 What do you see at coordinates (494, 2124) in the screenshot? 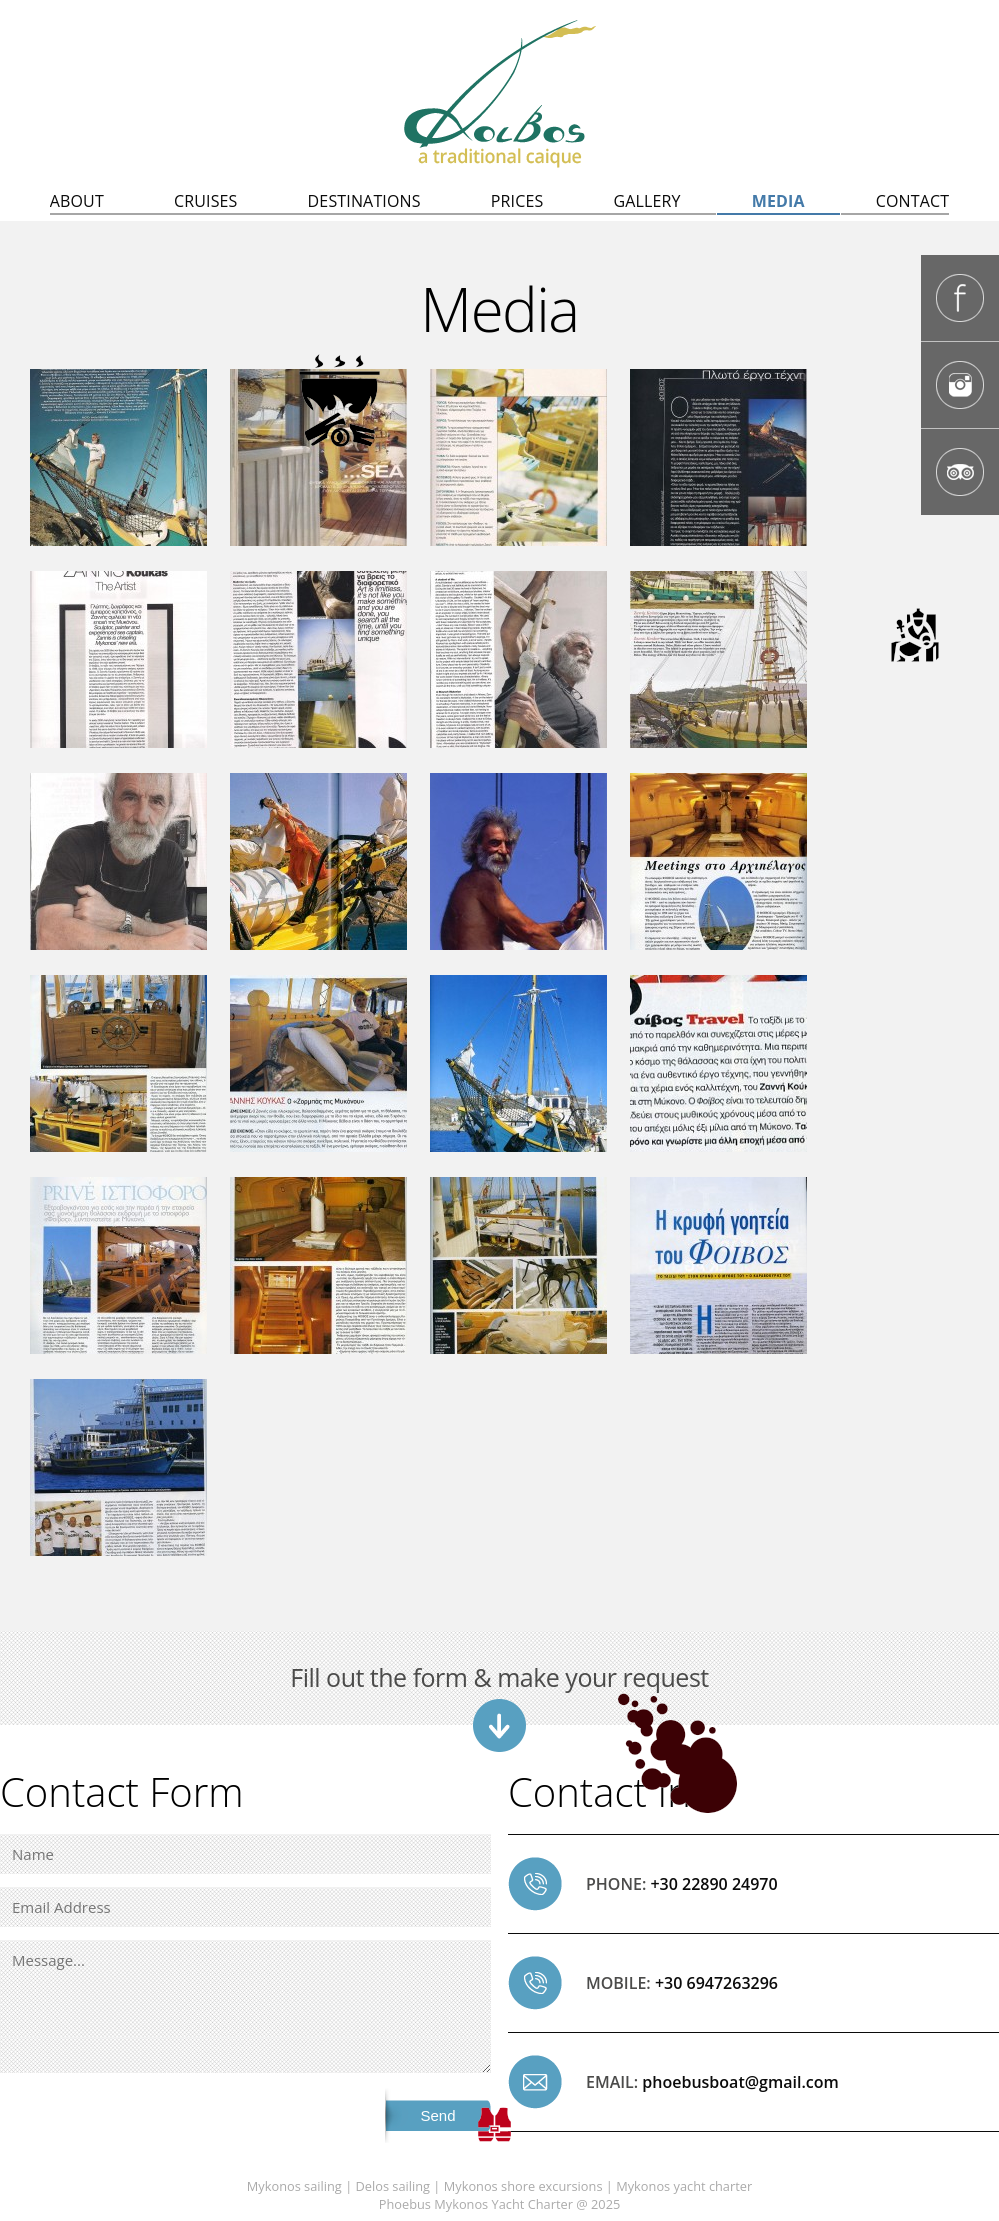
I see `access safety equipment or gear settings` at bounding box center [494, 2124].